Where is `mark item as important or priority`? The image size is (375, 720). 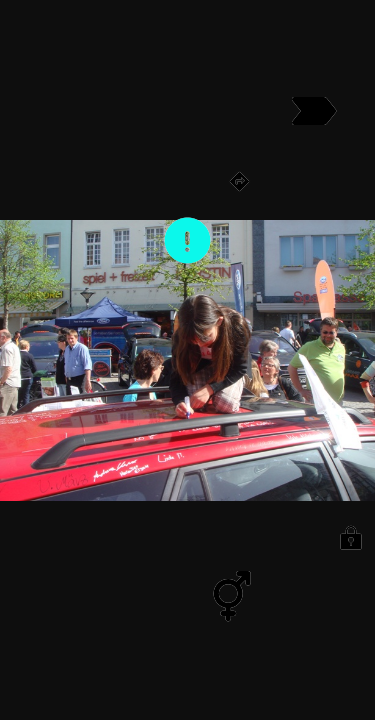 mark item as important or priority is located at coordinates (313, 111).